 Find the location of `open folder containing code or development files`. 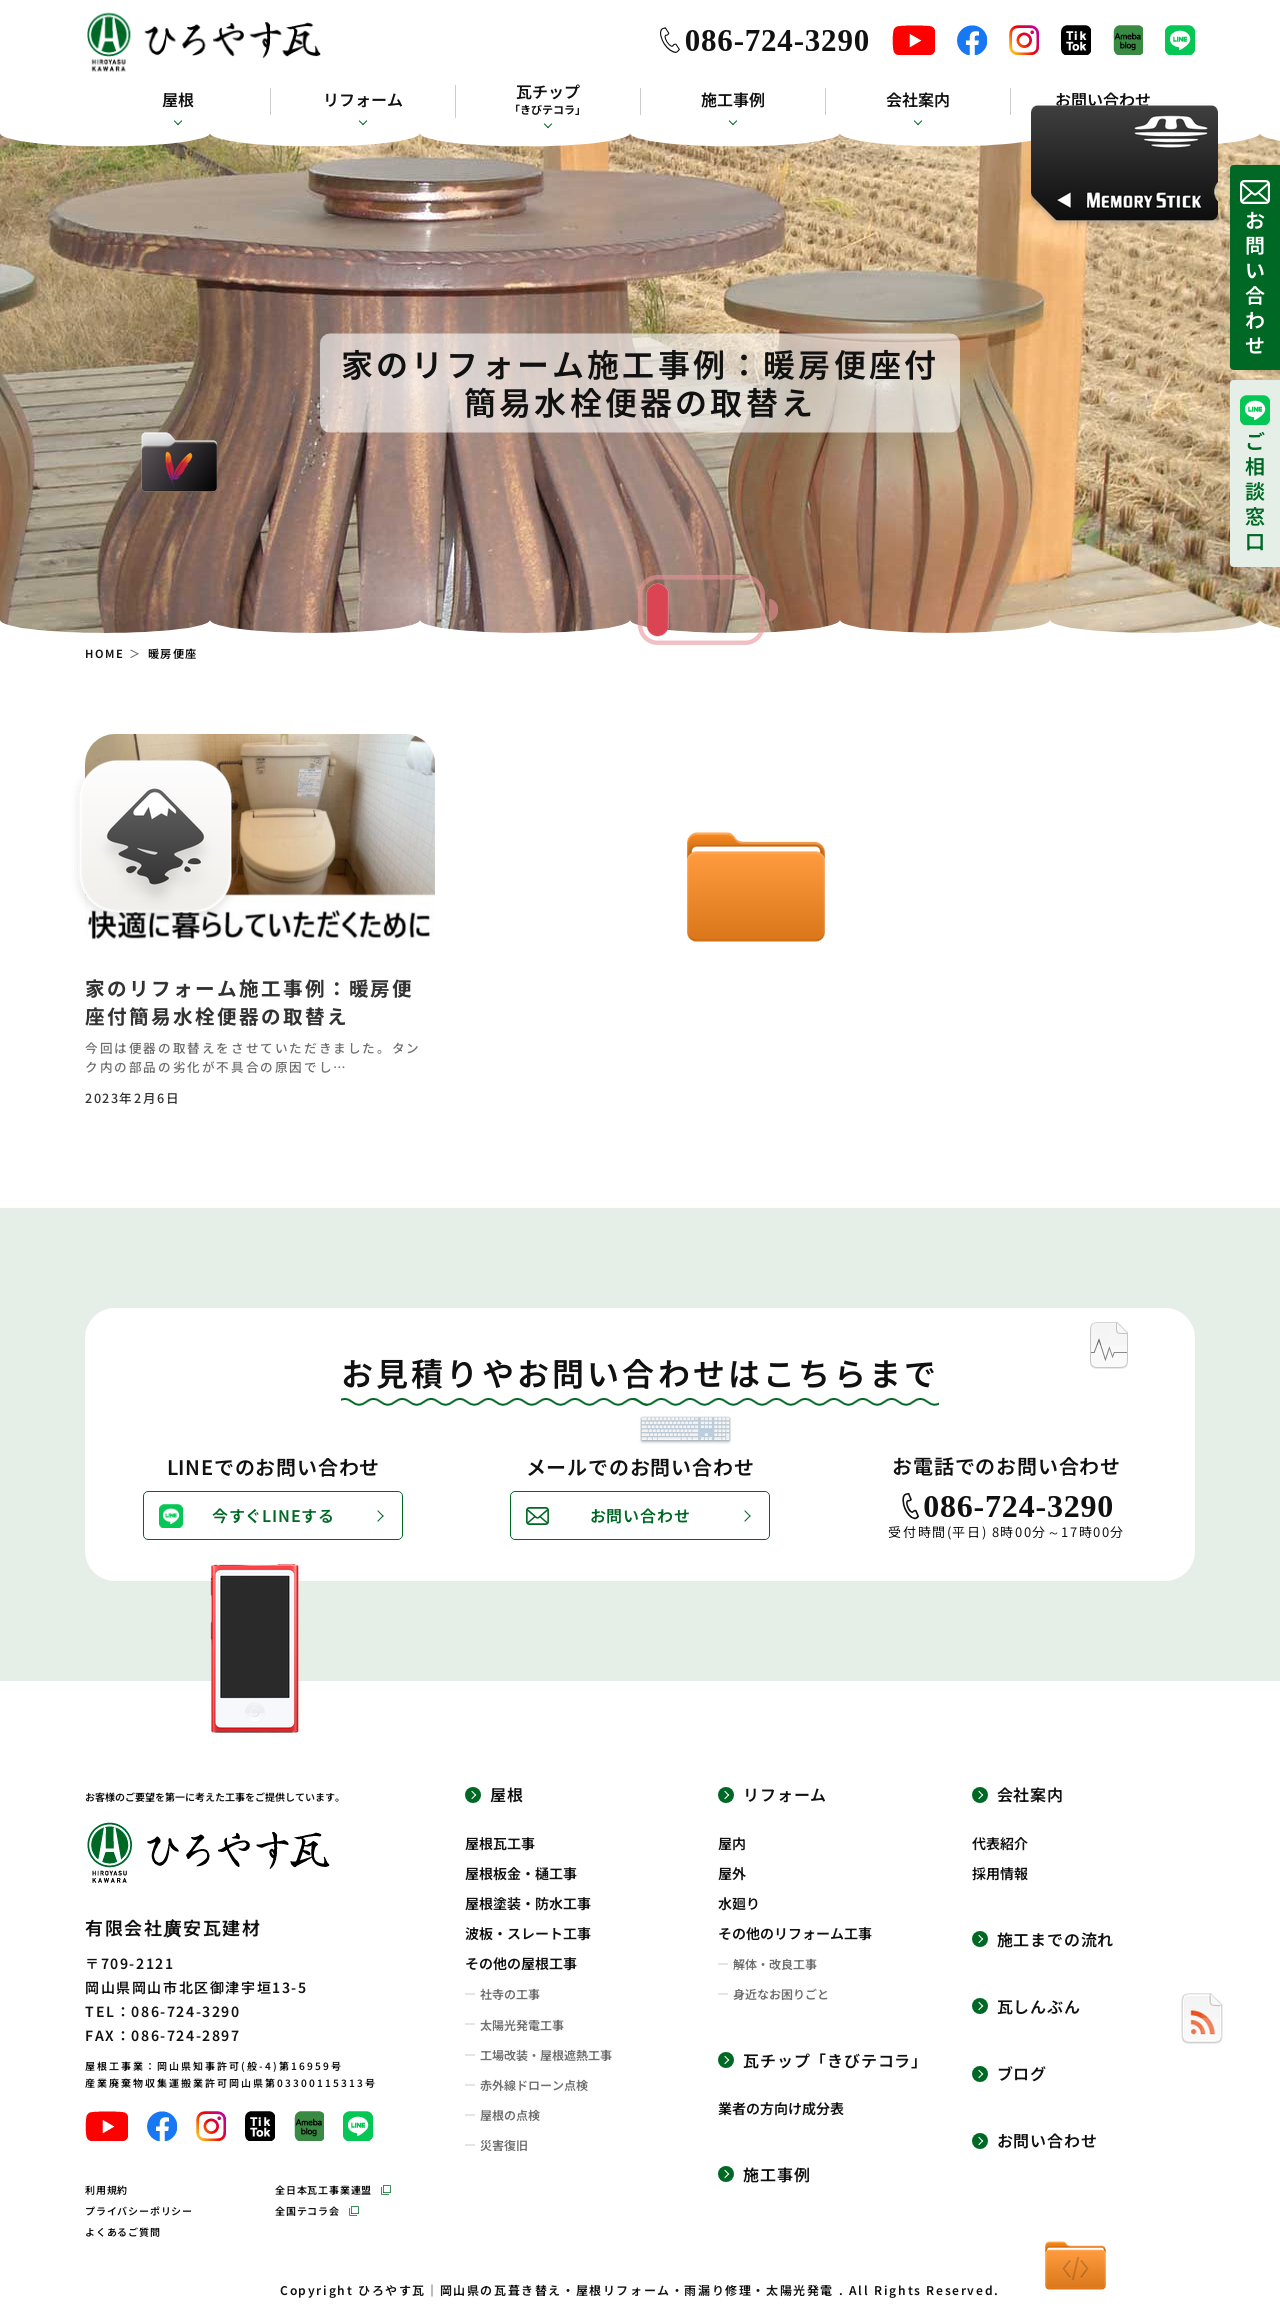

open folder containing code or development files is located at coordinates (1075, 2265).